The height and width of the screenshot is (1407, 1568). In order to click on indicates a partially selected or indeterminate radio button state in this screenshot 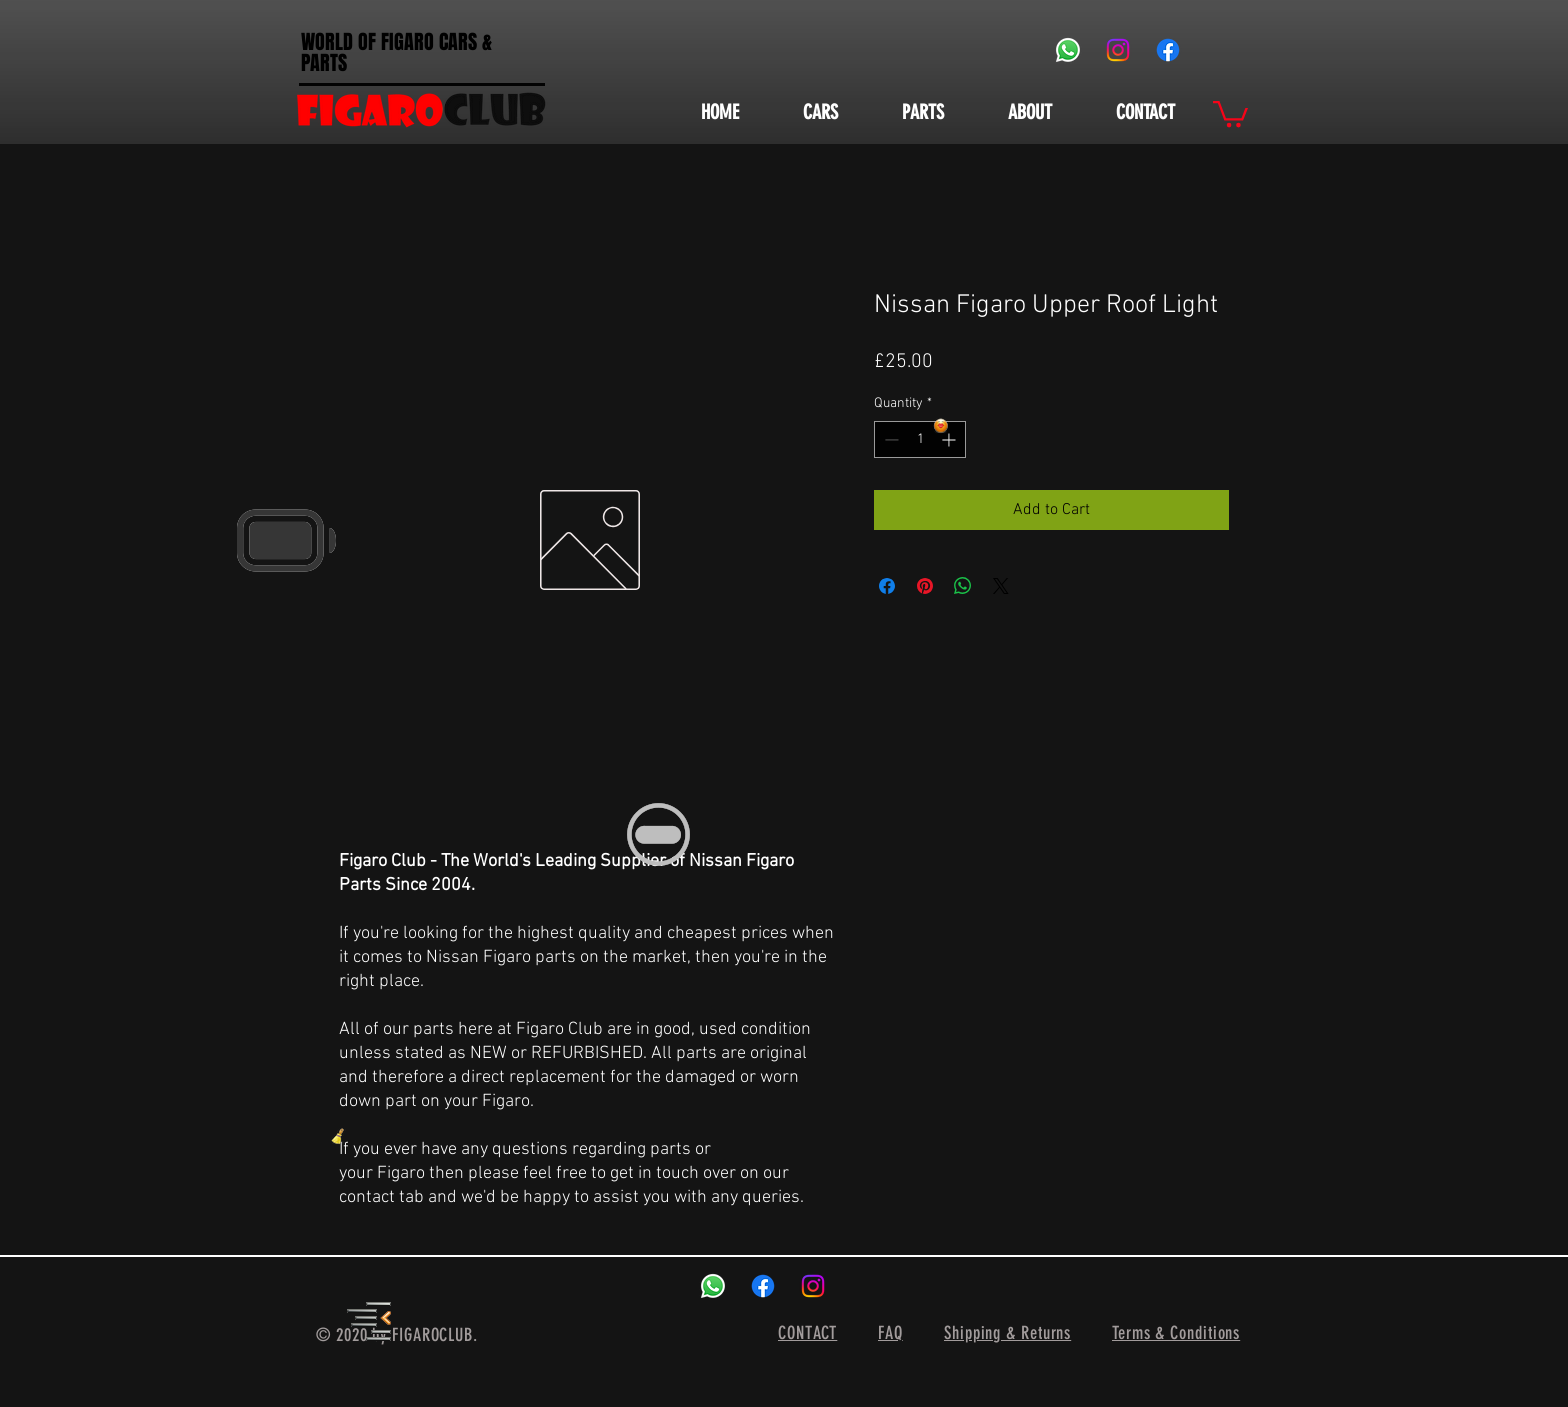, I will do `click(658, 834)`.